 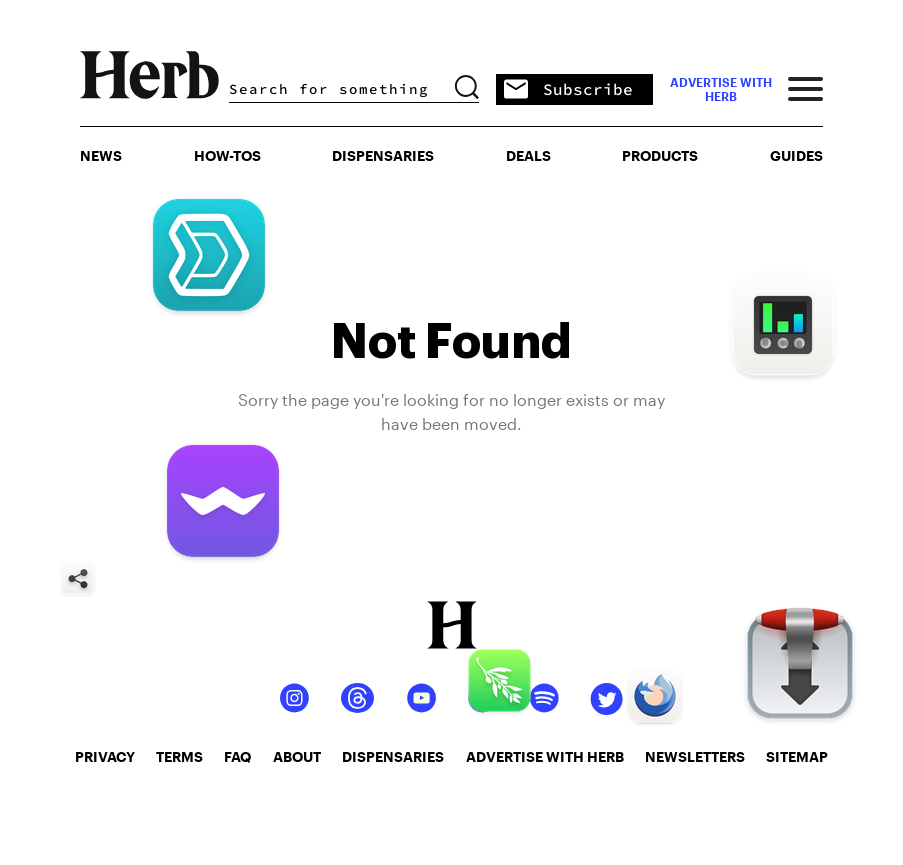 I want to click on open carla audio plugin host control panel, so click(x=783, y=325).